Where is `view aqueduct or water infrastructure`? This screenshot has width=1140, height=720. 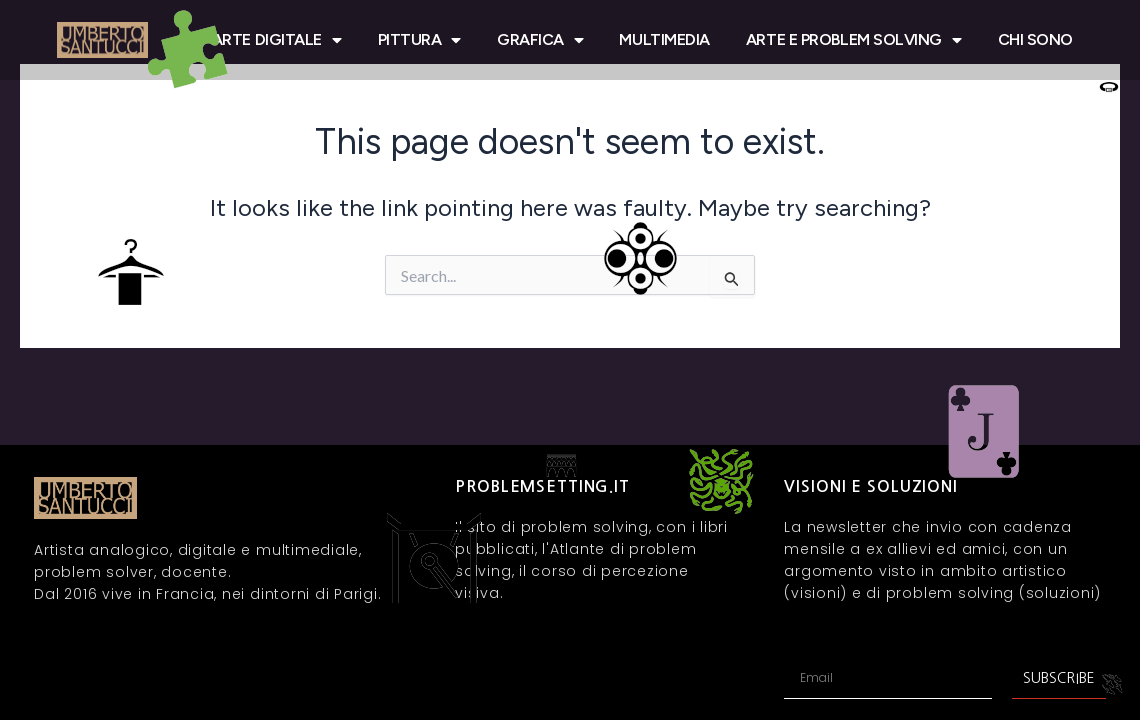
view aqueduct or water infrastructure is located at coordinates (561, 462).